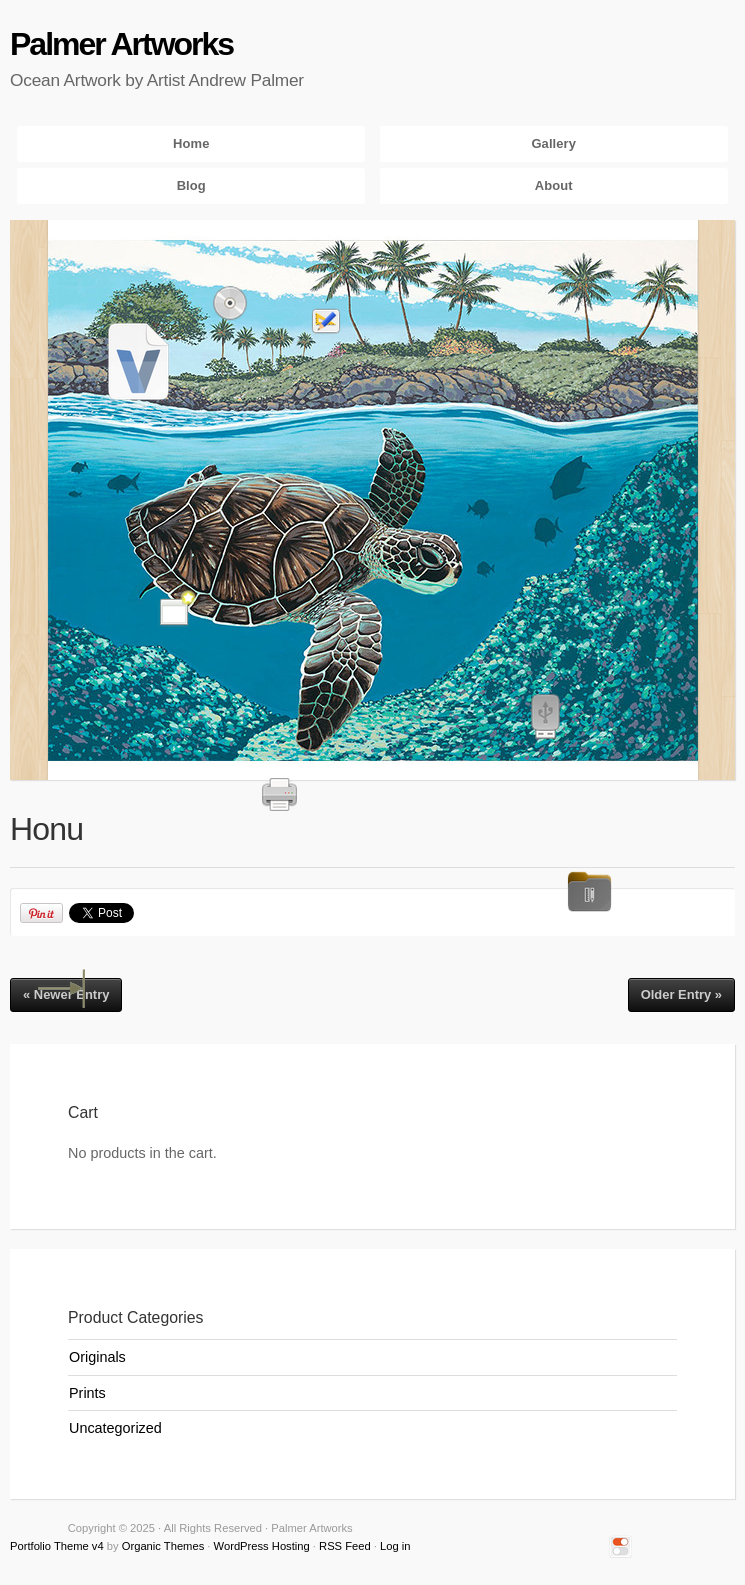 This screenshot has height=1585, width=745. Describe the element at coordinates (589, 891) in the screenshot. I see `access your templates folder` at that location.